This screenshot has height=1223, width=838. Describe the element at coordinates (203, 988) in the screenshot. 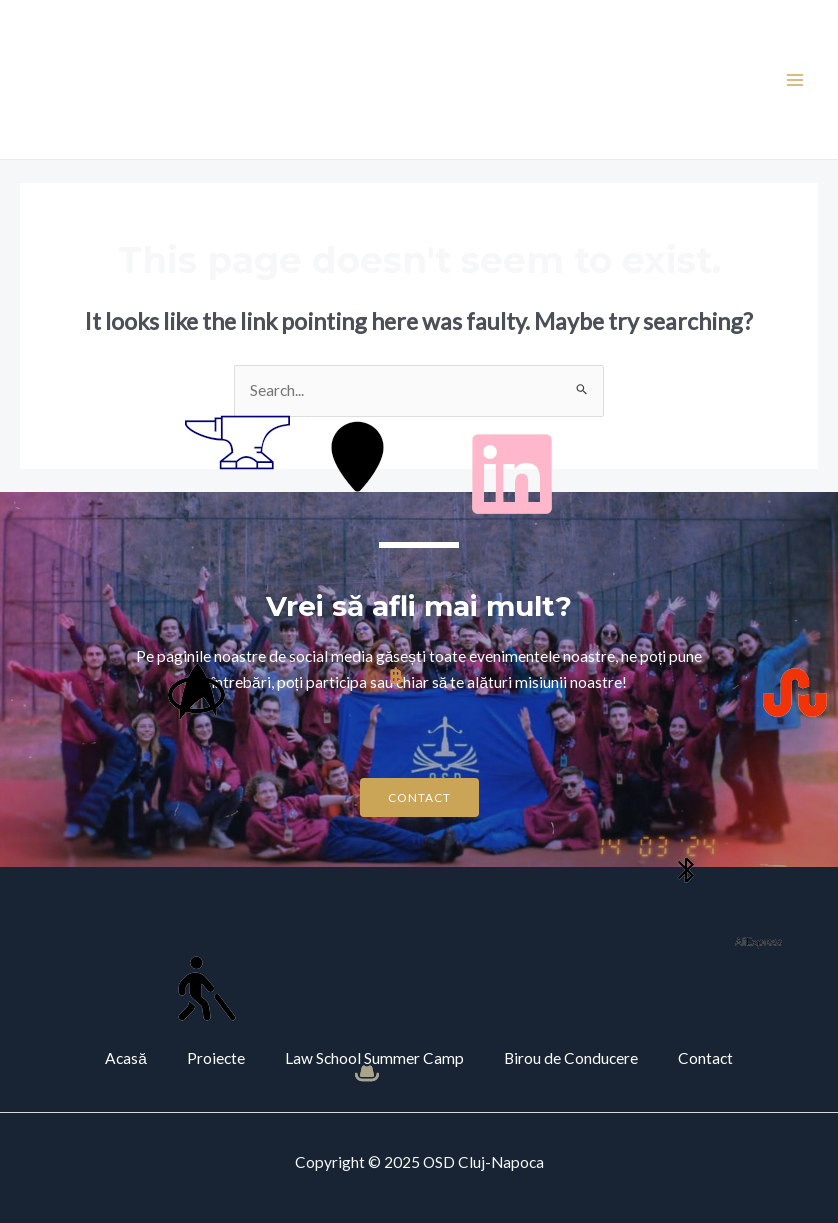

I see `indicates accessibility features for visually impaired users` at that location.